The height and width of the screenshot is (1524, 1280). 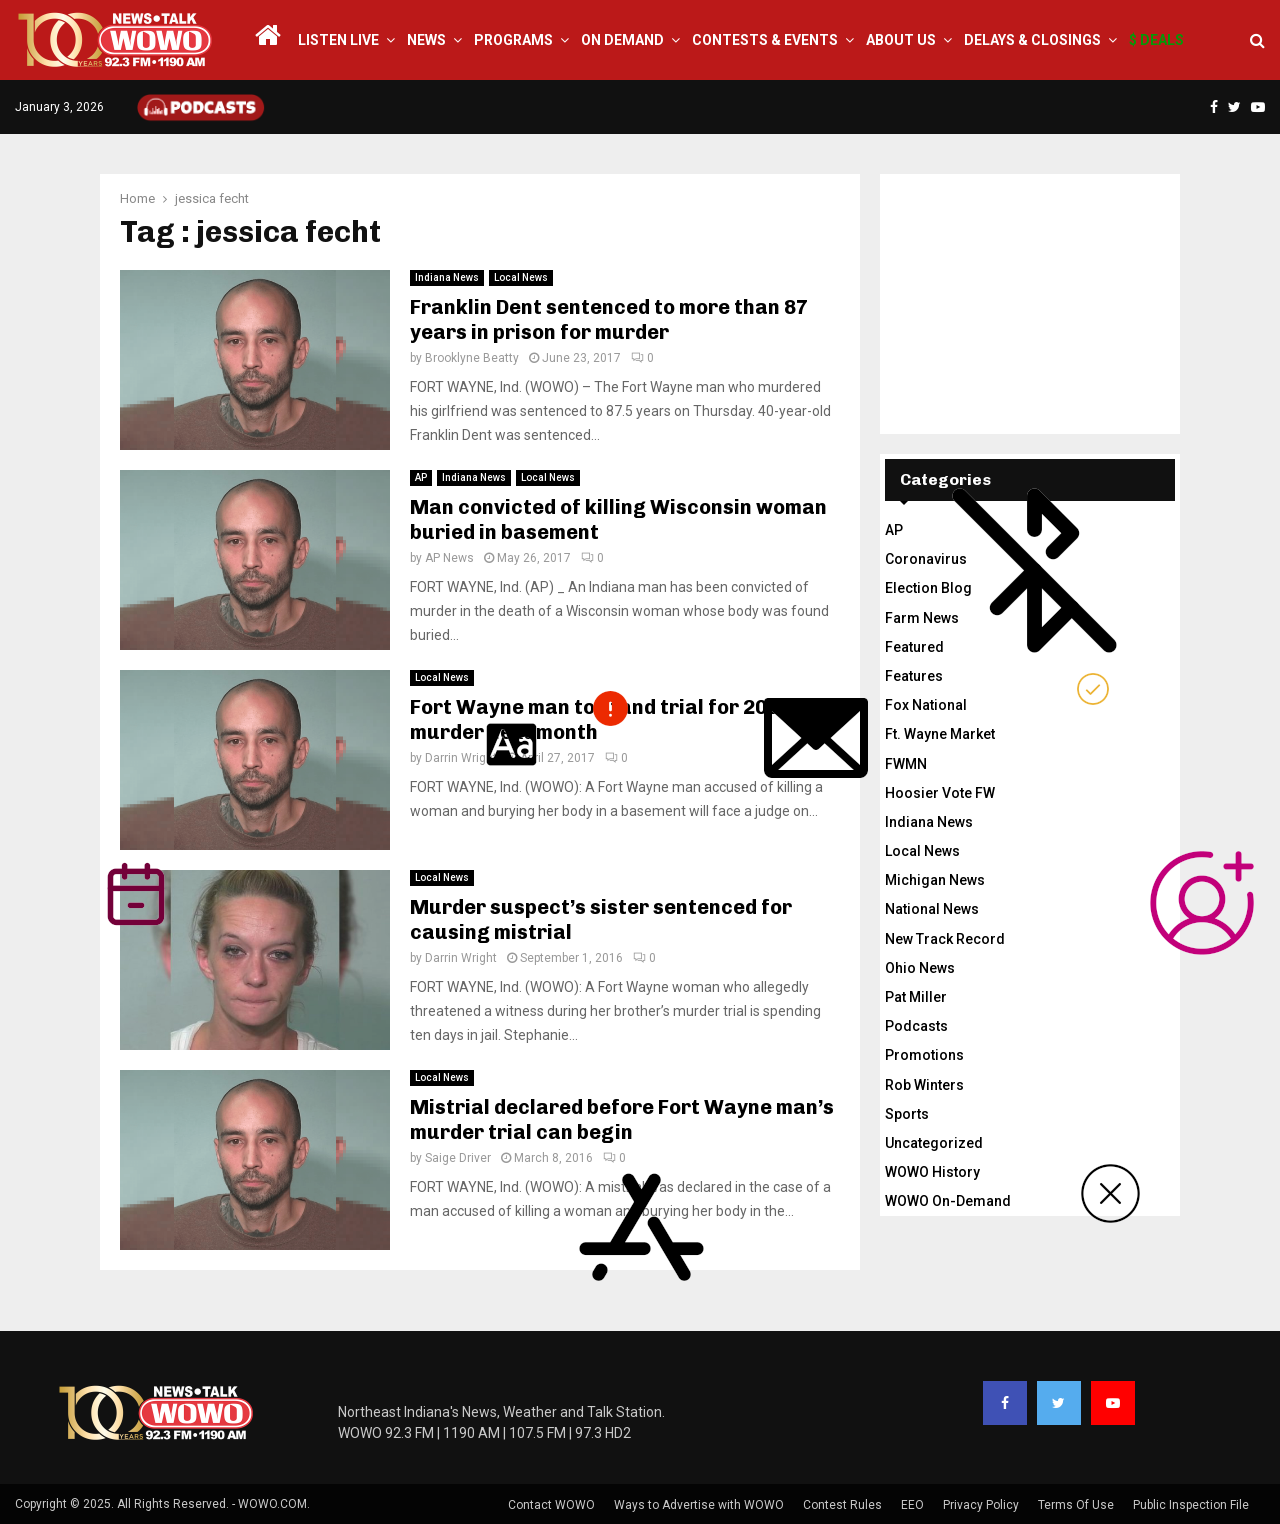 I want to click on indicates task or action completed successfully, so click(x=1093, y=689).